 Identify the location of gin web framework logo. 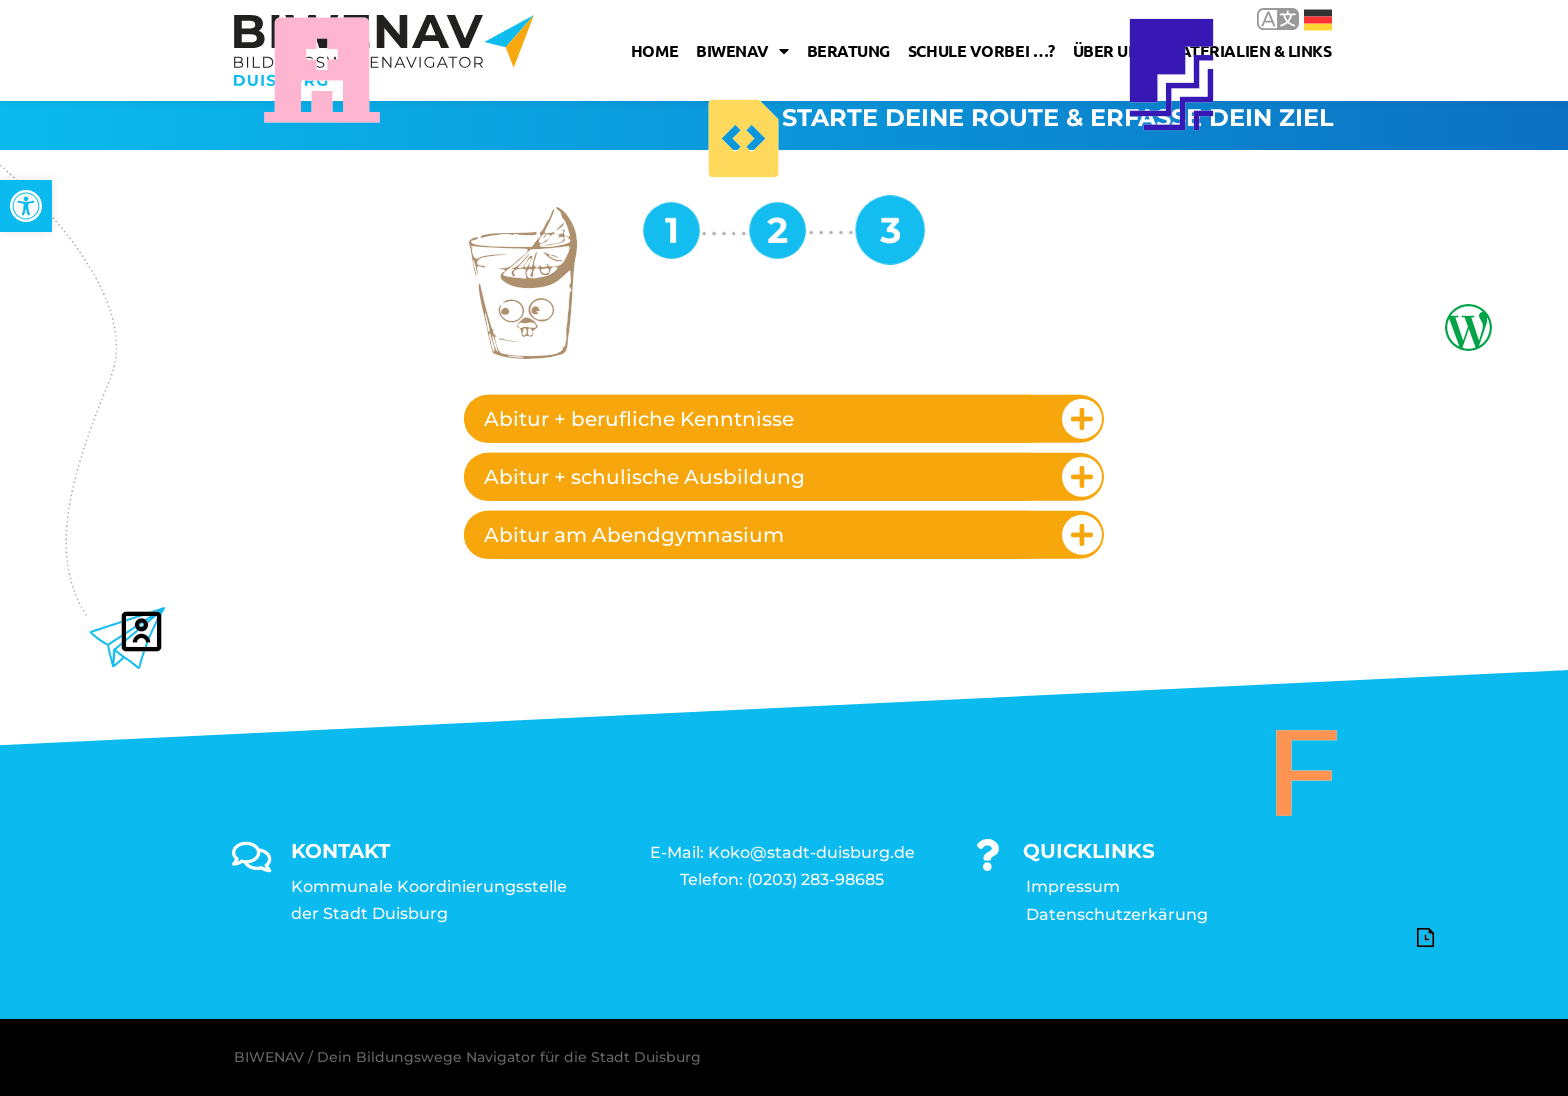
(523, 283).